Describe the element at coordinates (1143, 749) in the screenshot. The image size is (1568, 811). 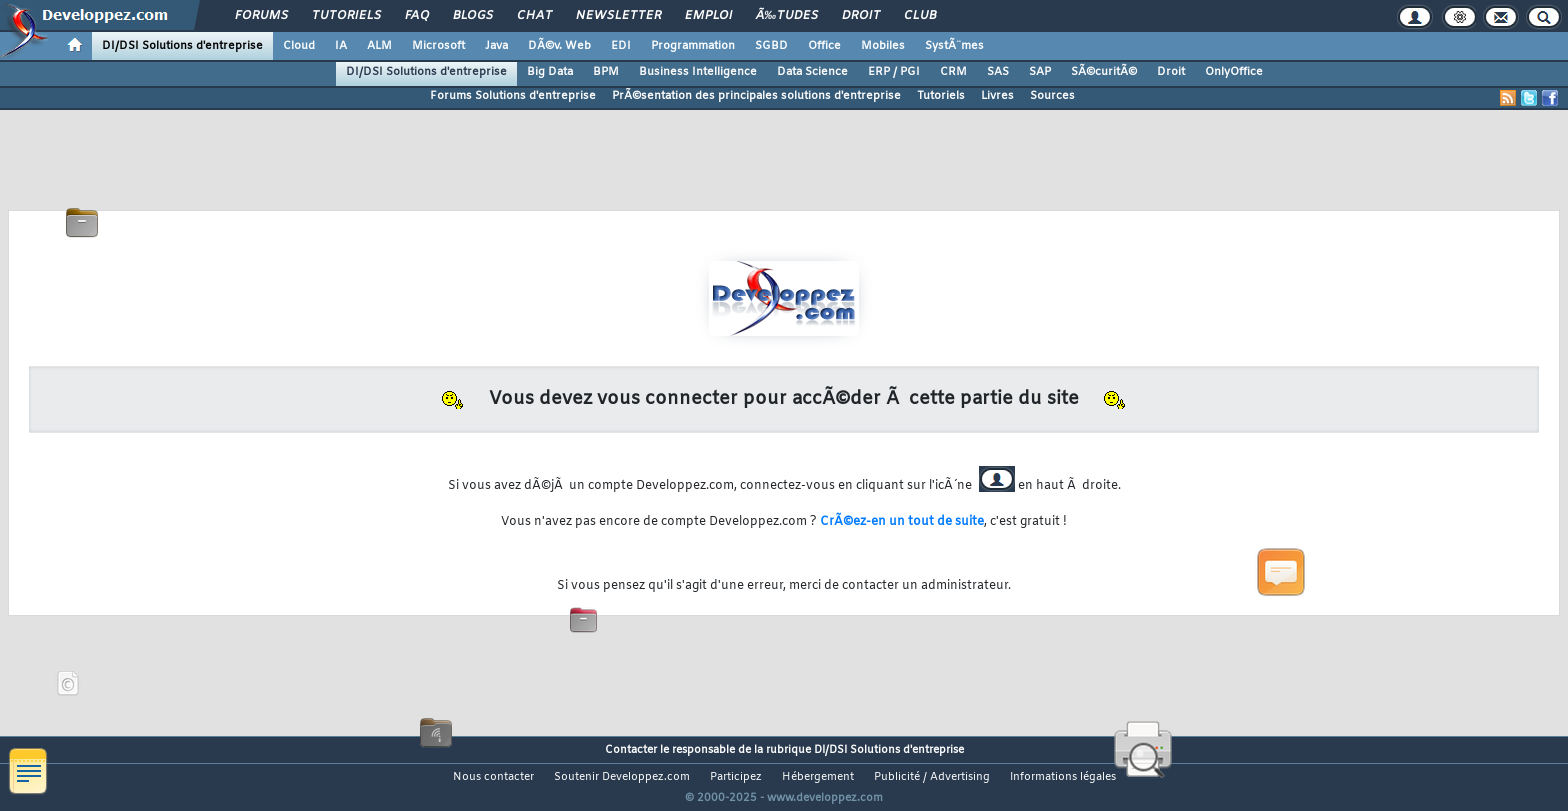
I see `preview document before printing` at that location.